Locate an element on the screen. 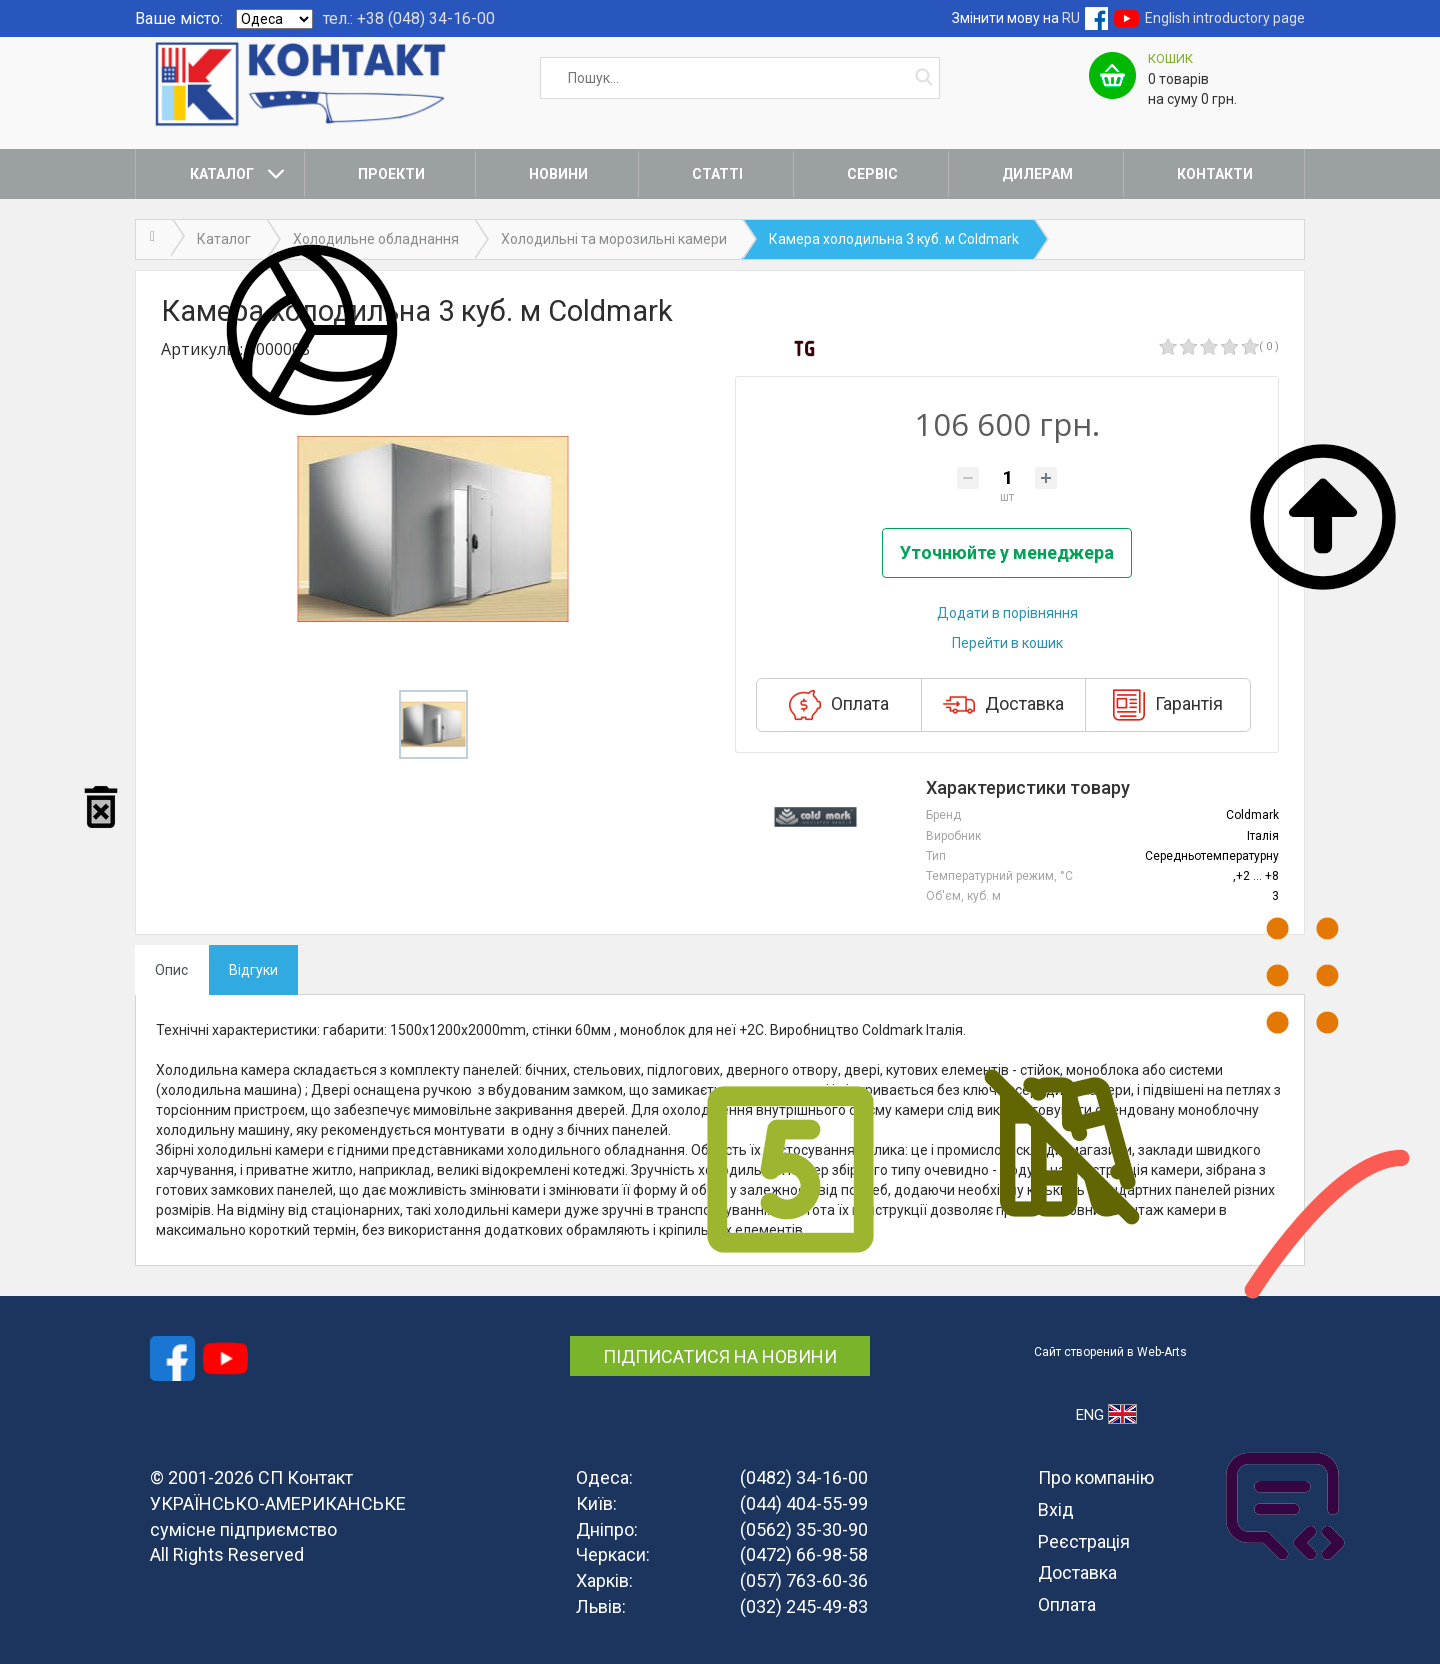 The width and height of the screenshot is (1440, 1664). scroll to top of page is located at coordinates (1323, 517).